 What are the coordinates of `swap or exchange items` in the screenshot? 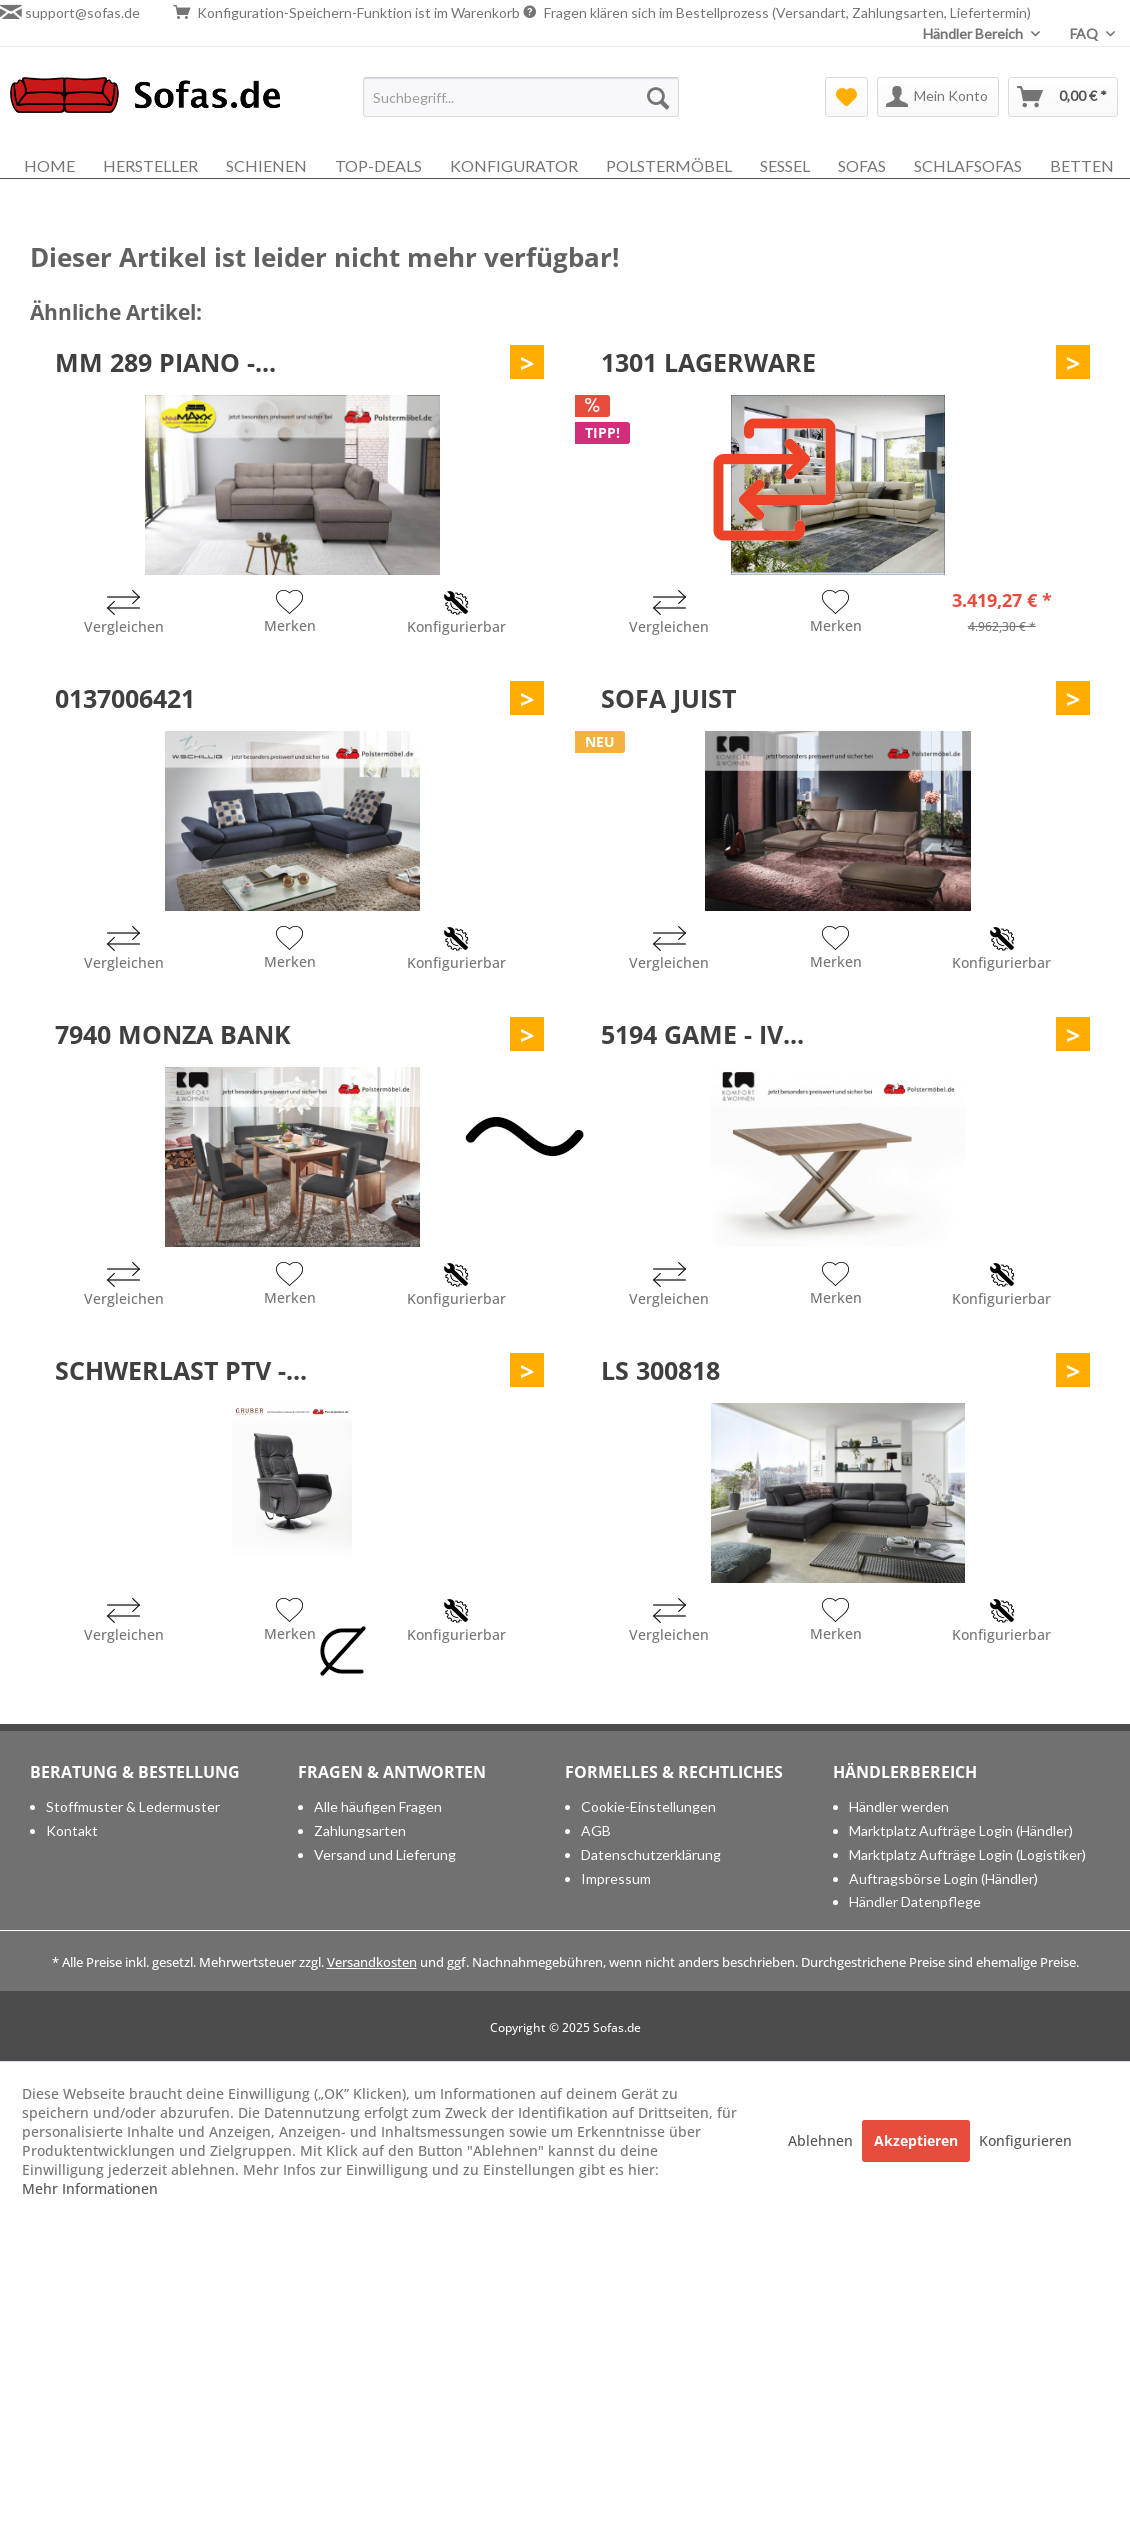 It's located at (774, 479).